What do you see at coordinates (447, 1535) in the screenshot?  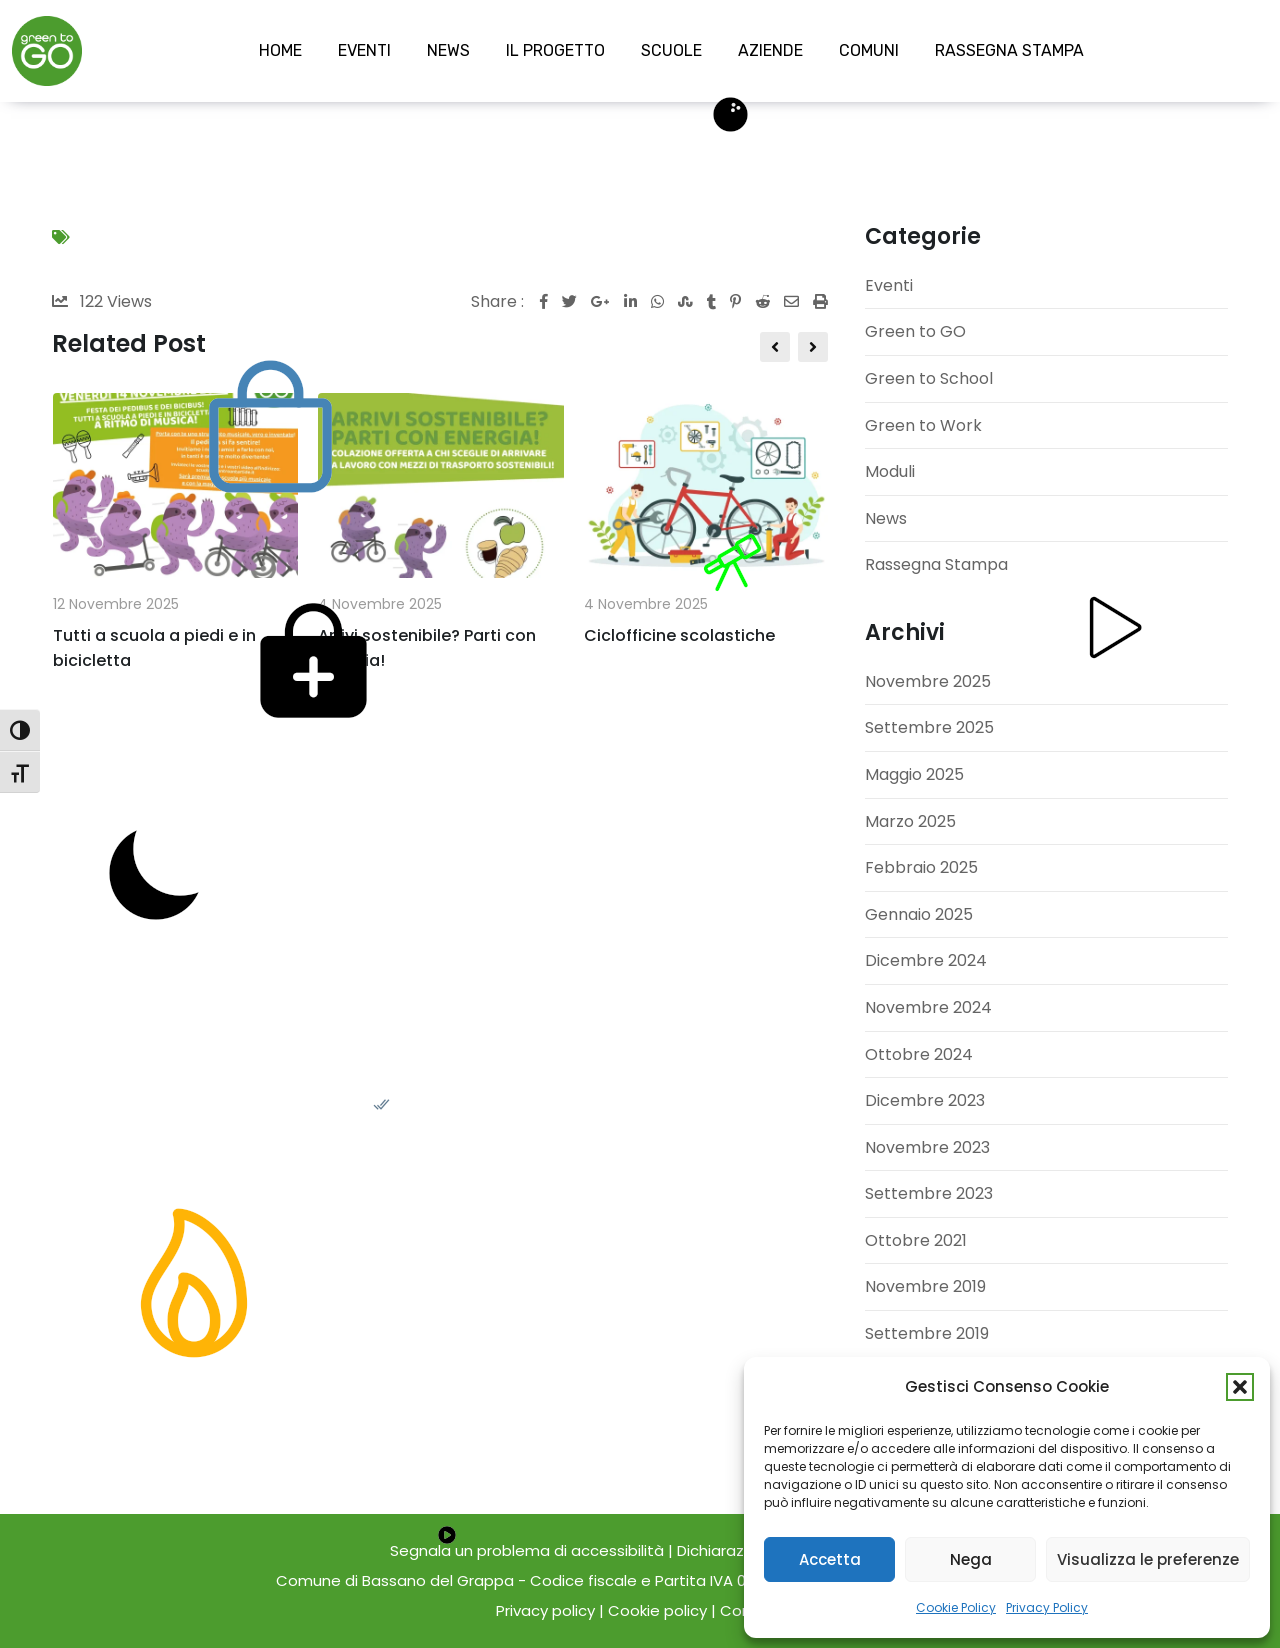 I see `play media or video content` at bounding box center [447, 1535].